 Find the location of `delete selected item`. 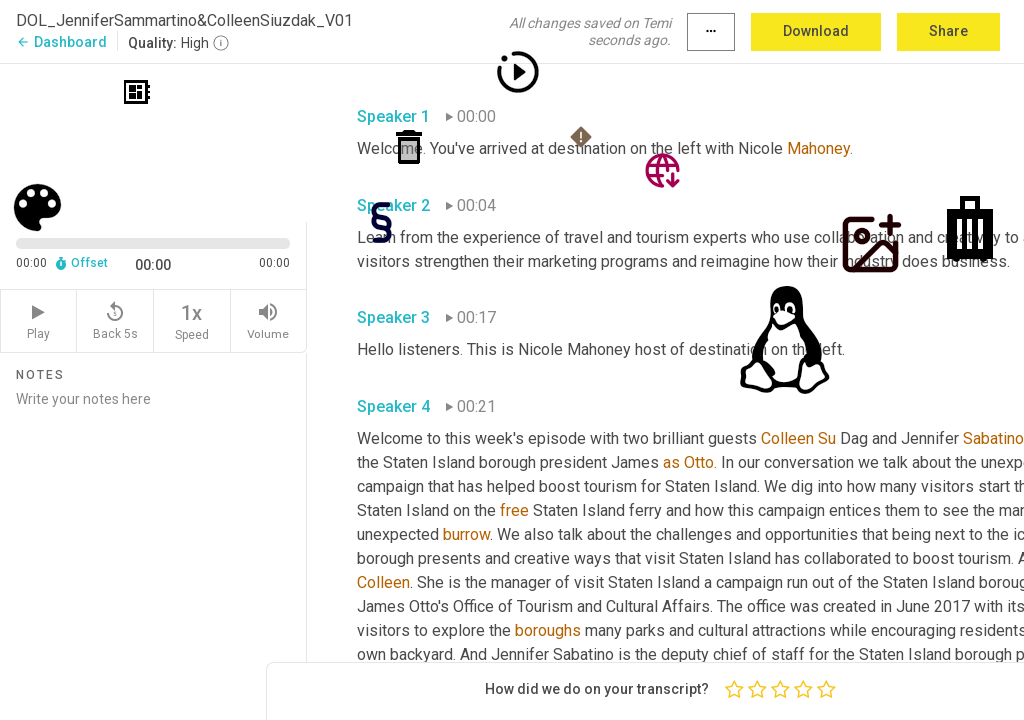

delete selected item is located at coordinates (409, 147).